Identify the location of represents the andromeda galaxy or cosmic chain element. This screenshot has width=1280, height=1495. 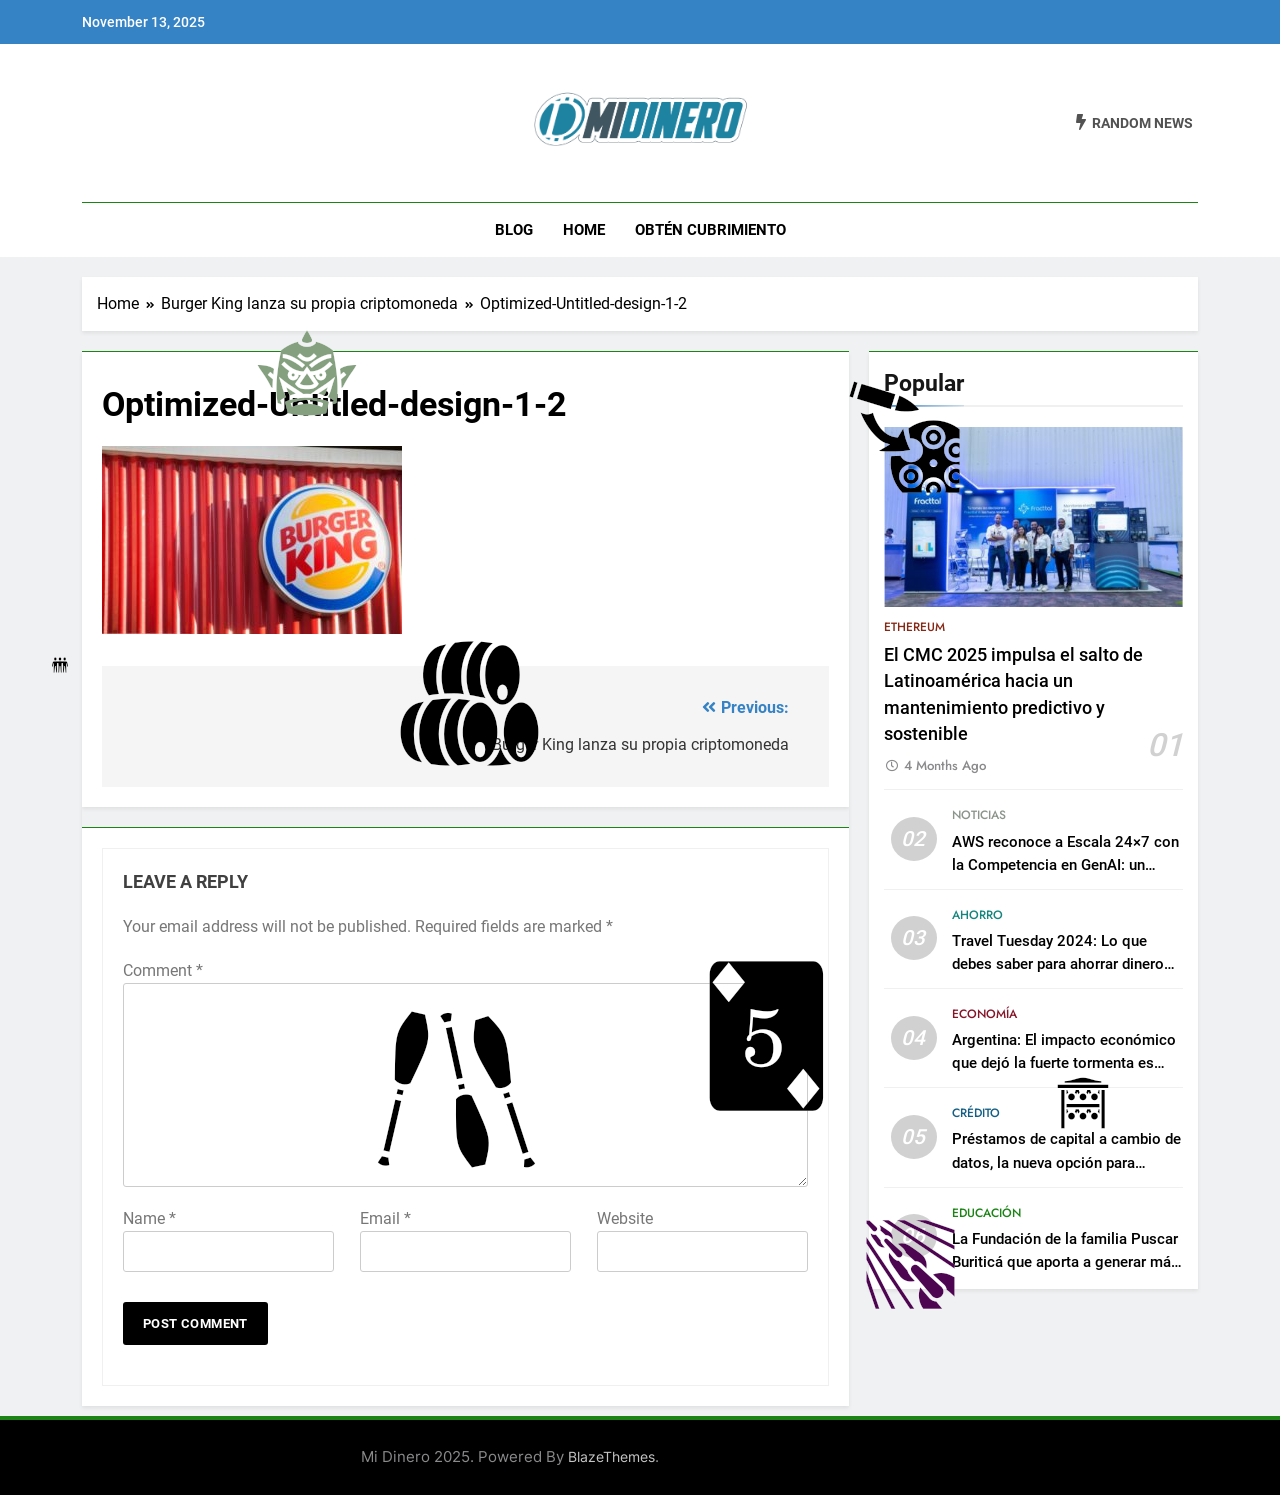
(910, 1264).